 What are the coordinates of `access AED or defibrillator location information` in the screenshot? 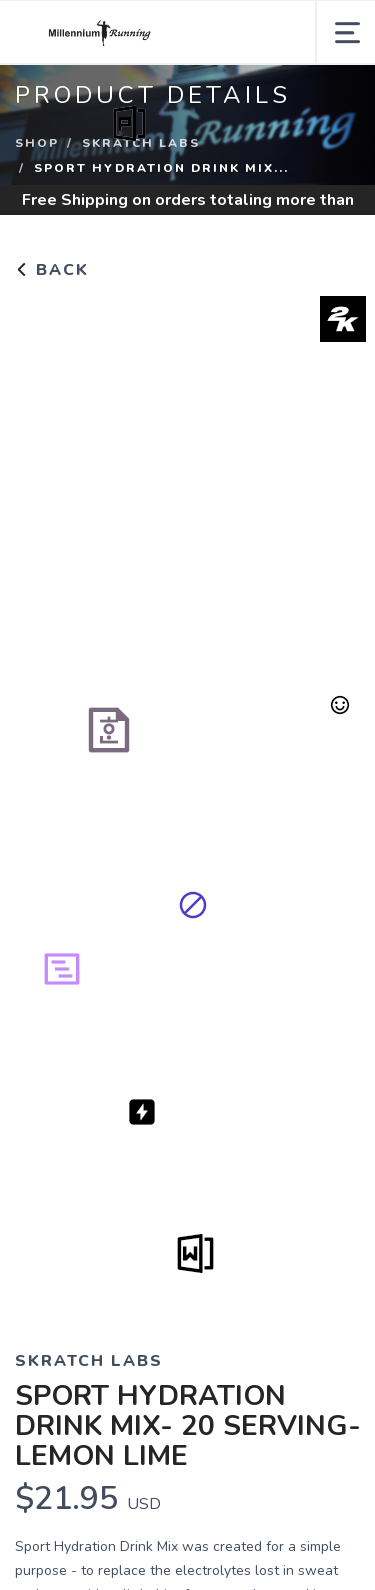 It's located at (142, 1112).